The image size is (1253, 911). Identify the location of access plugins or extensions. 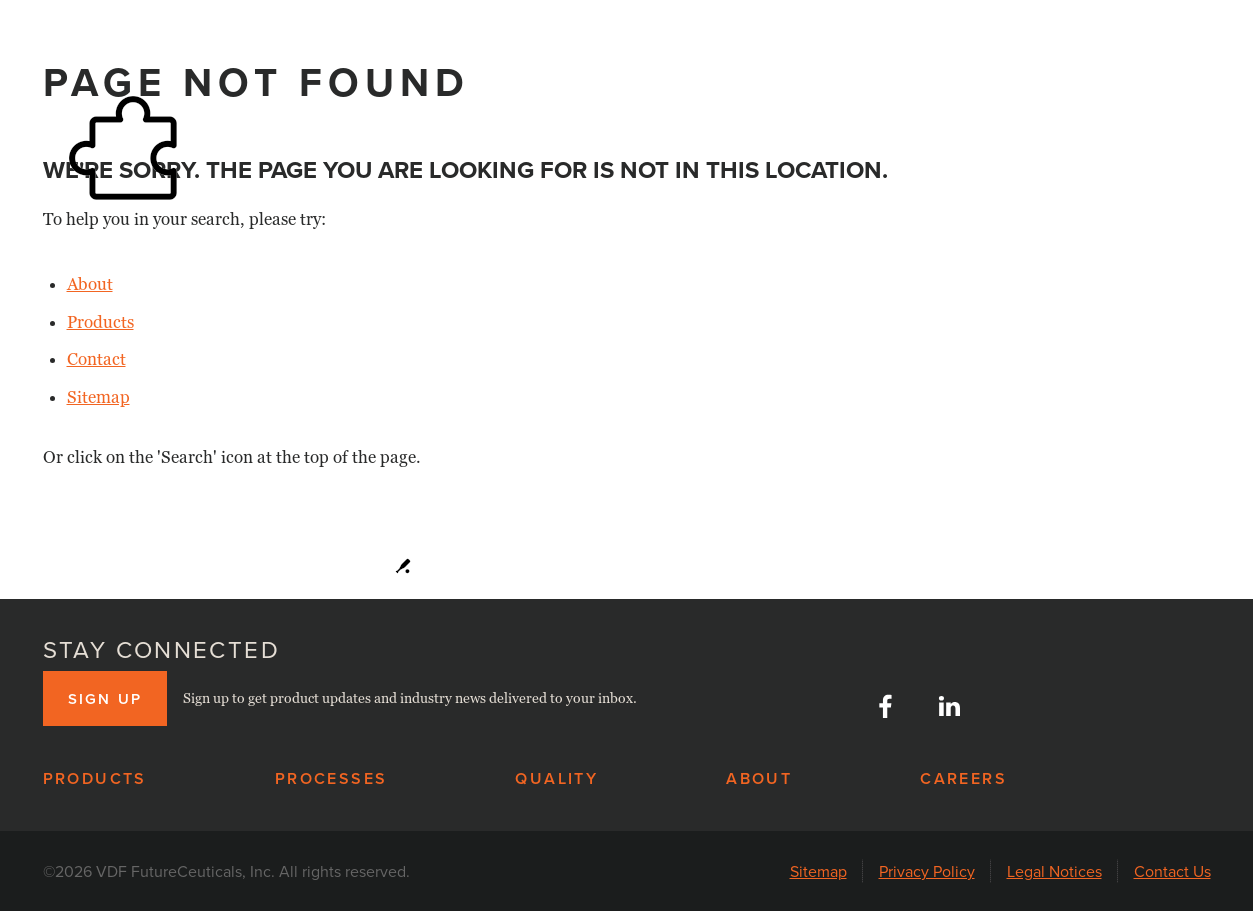
(129, 152).